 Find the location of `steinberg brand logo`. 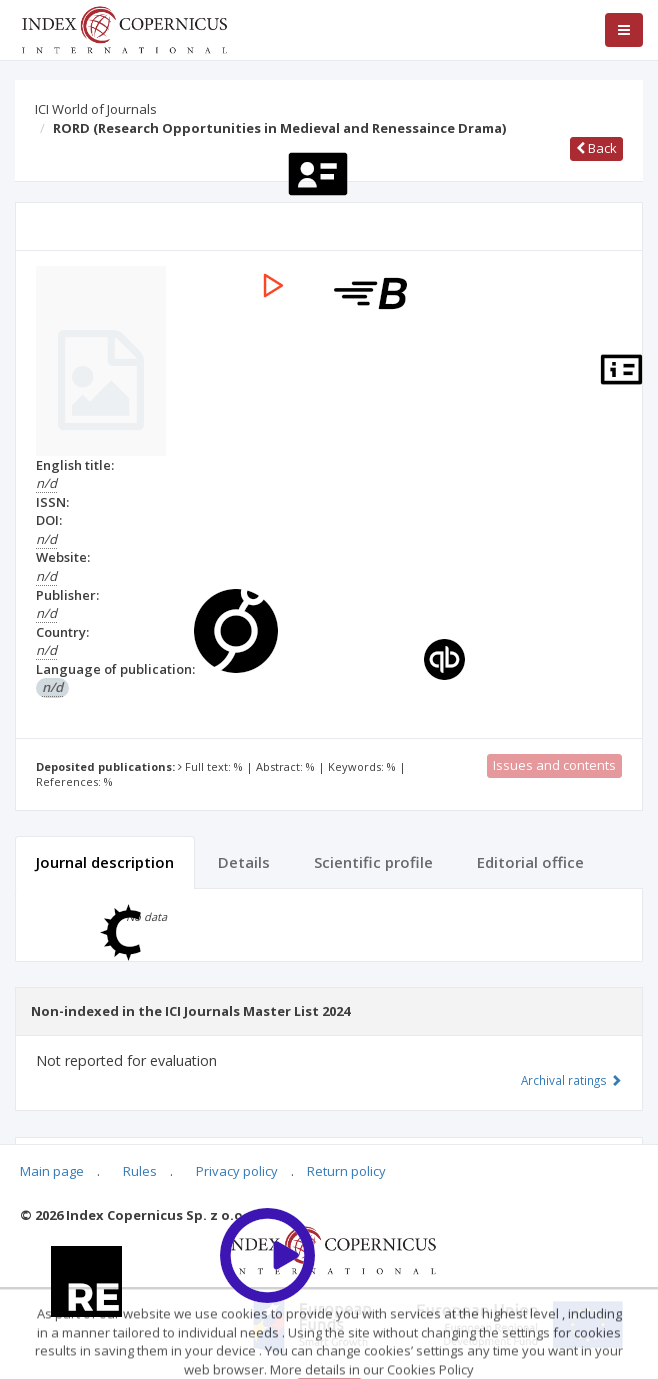

steinberg brand logo is located at coordinates (267, 1255).